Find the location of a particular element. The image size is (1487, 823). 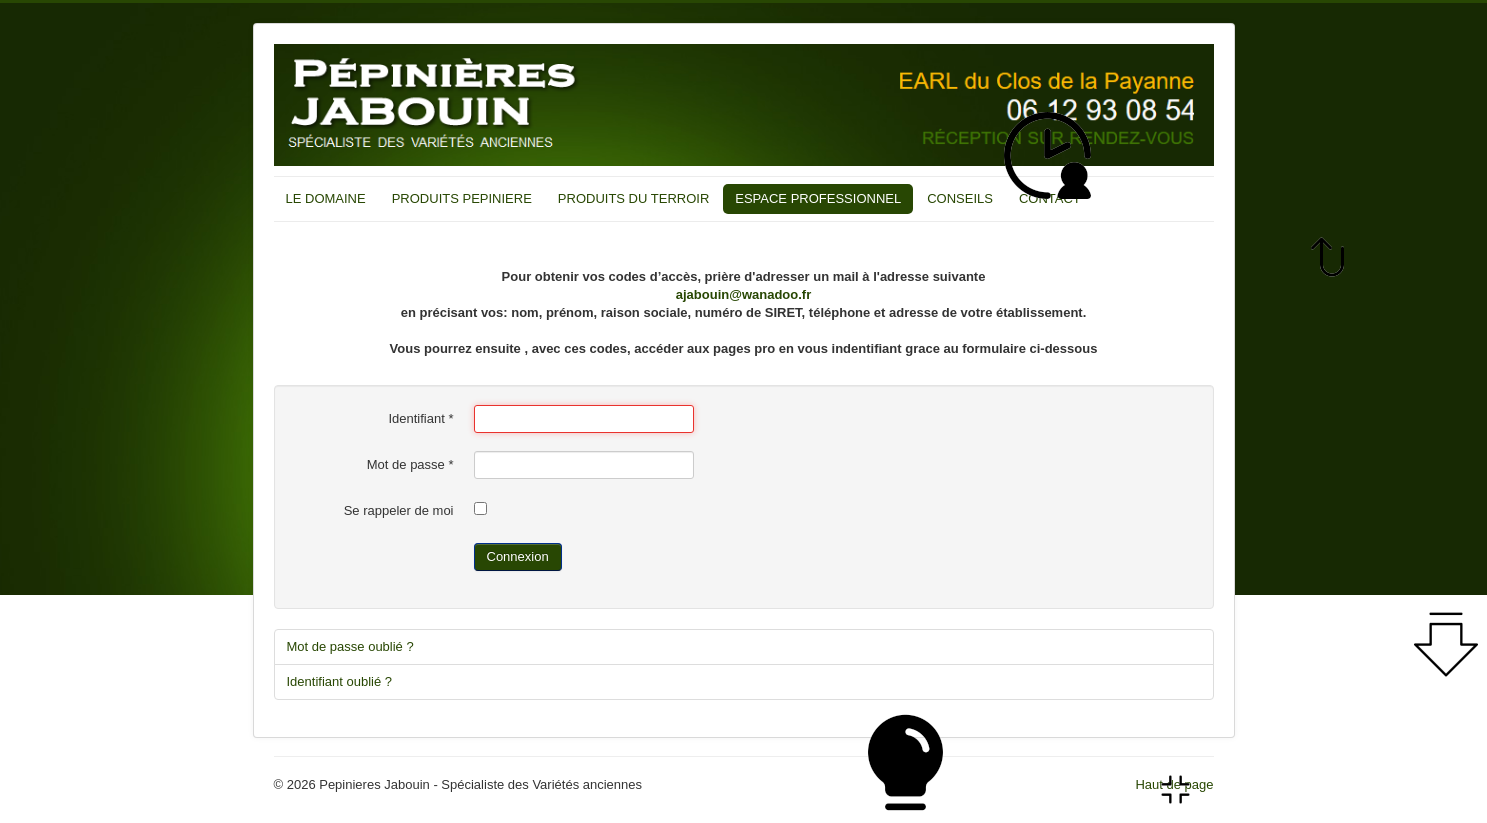

view user activity history is located at coordinates (1047, 155).